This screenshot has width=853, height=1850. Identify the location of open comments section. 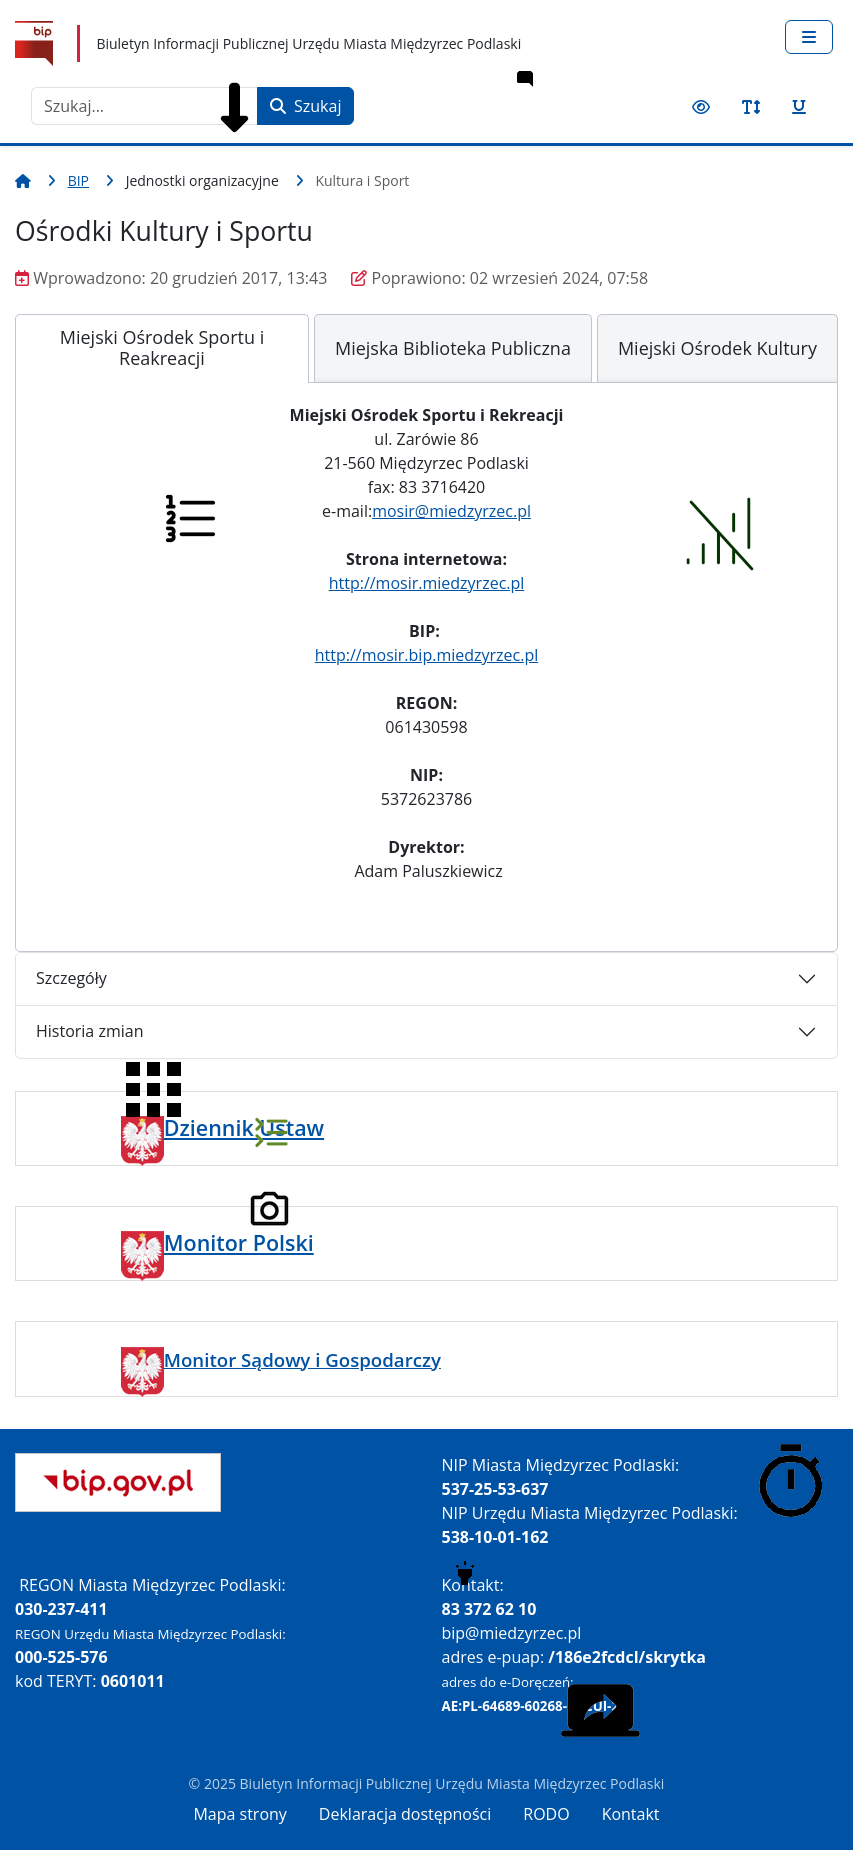
(525, 79).